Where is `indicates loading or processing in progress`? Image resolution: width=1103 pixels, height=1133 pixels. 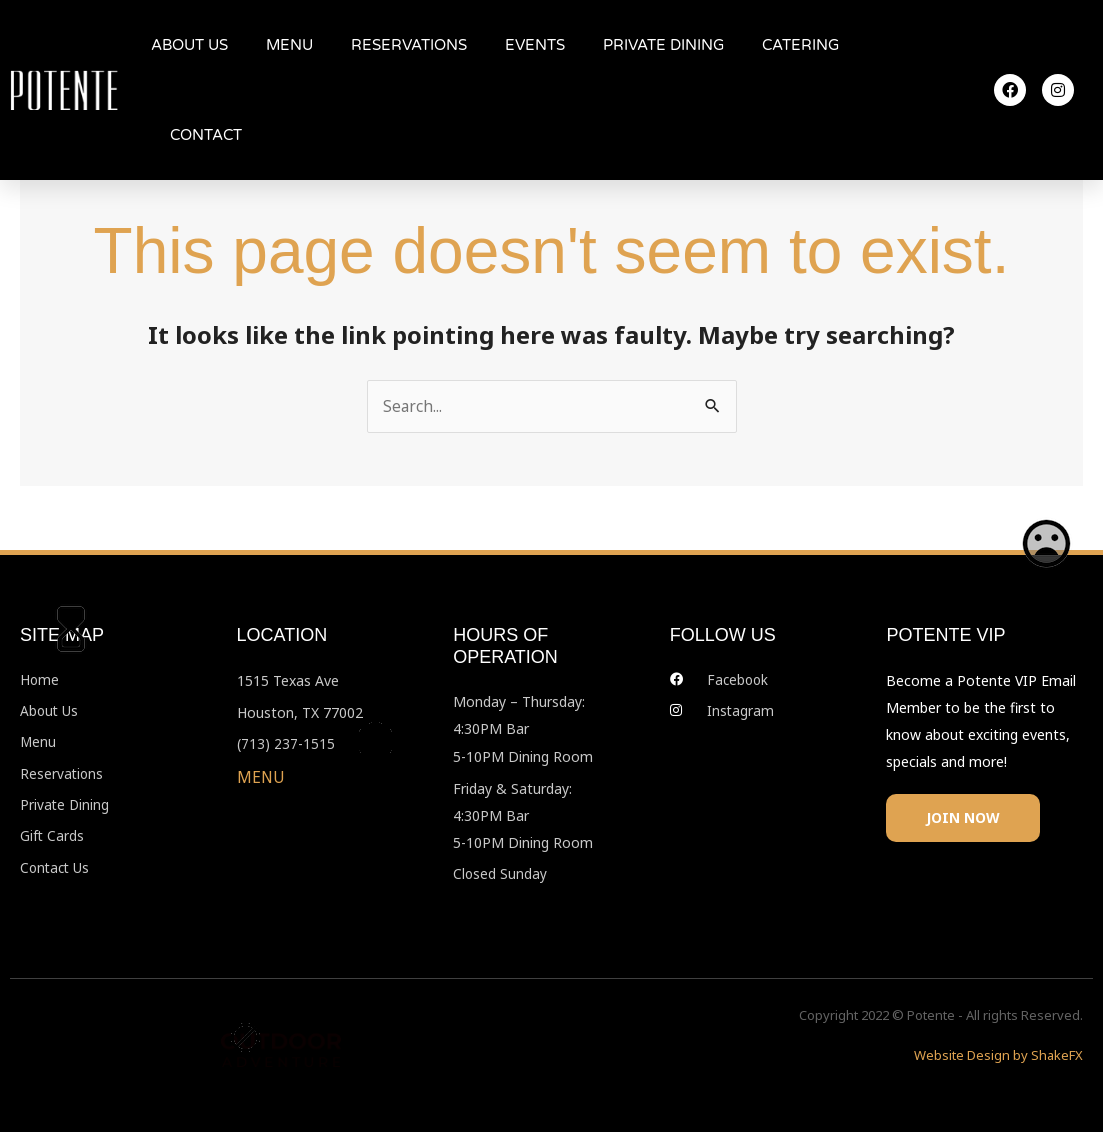
indicates loading or processing in progress is located at coordinates (71, 629).